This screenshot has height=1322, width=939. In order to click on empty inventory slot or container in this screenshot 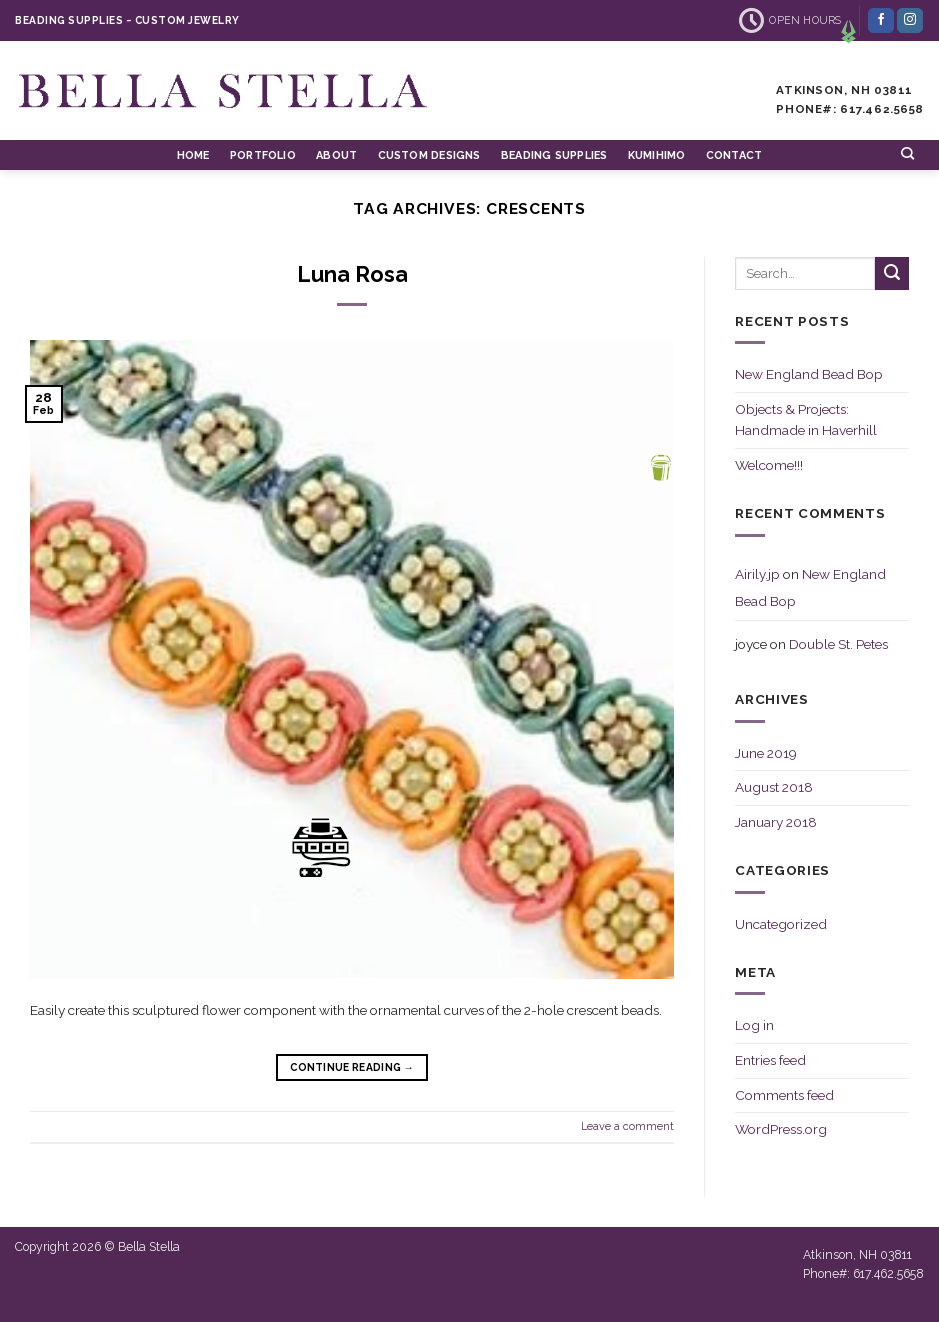, I will do `click(661, 467)`.